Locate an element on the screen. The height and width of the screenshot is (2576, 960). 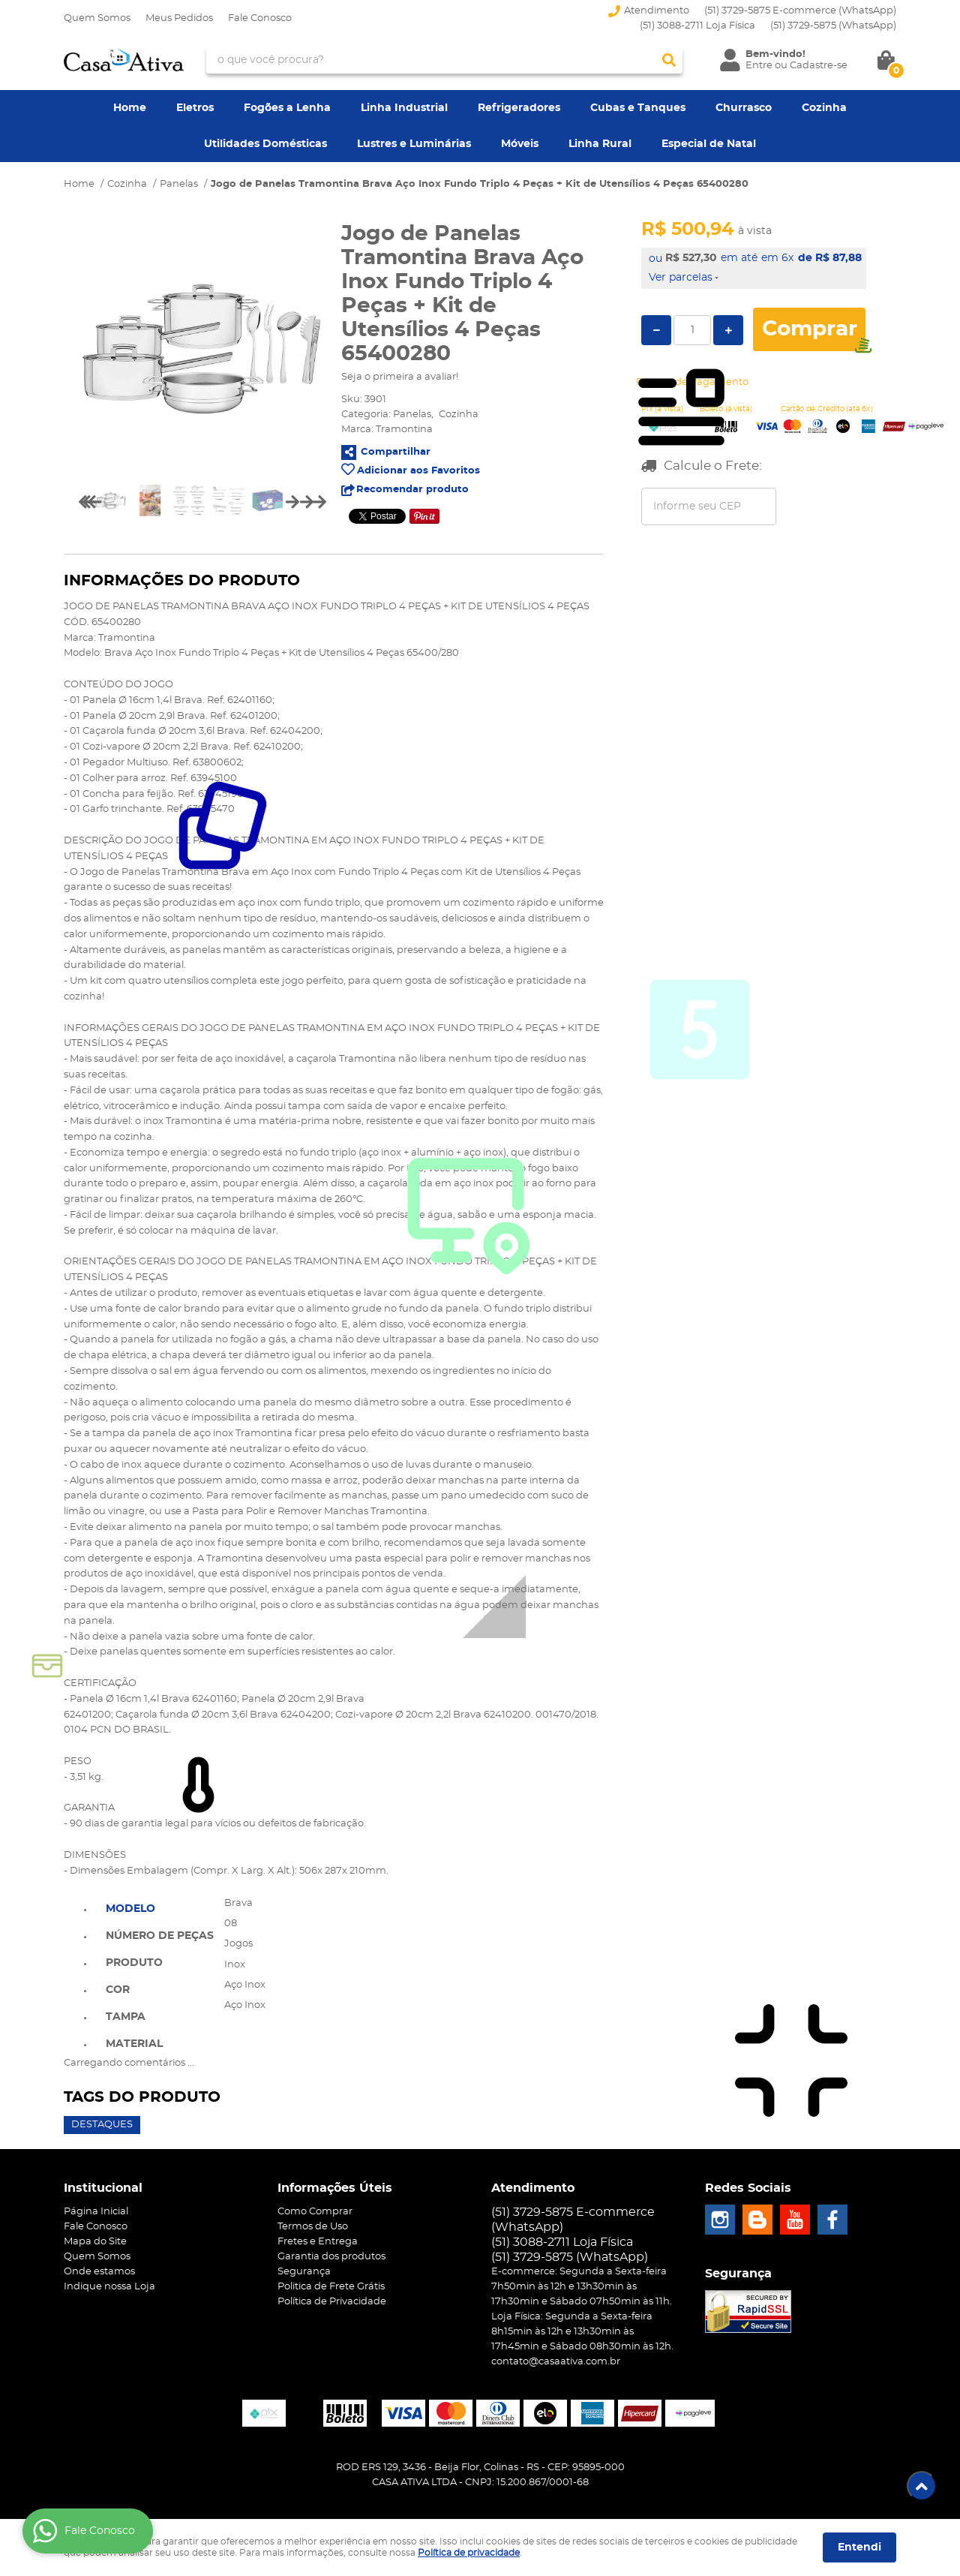
visit stack overflow for developer support is located at coordinates (863, 344).